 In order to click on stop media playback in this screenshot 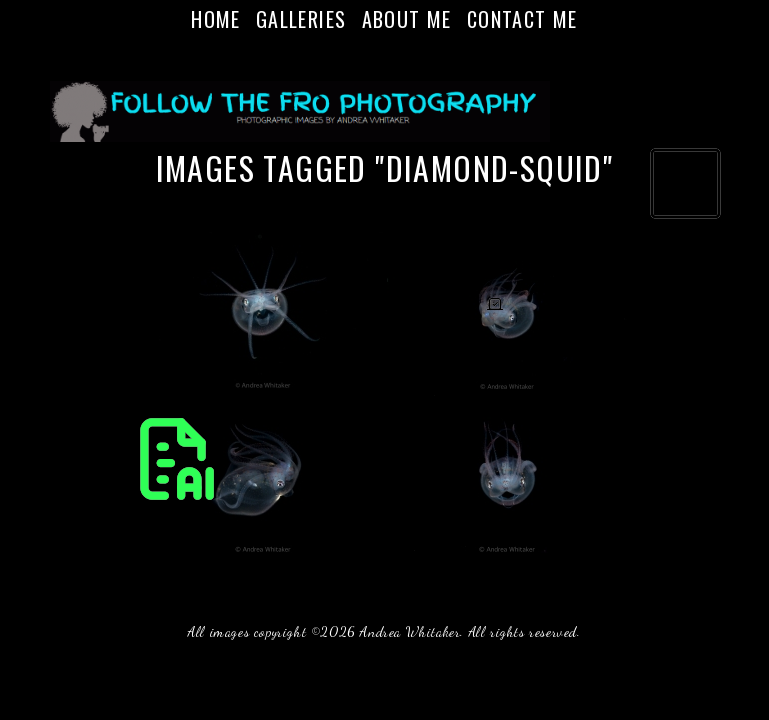, I will do `click(685, 183)`.